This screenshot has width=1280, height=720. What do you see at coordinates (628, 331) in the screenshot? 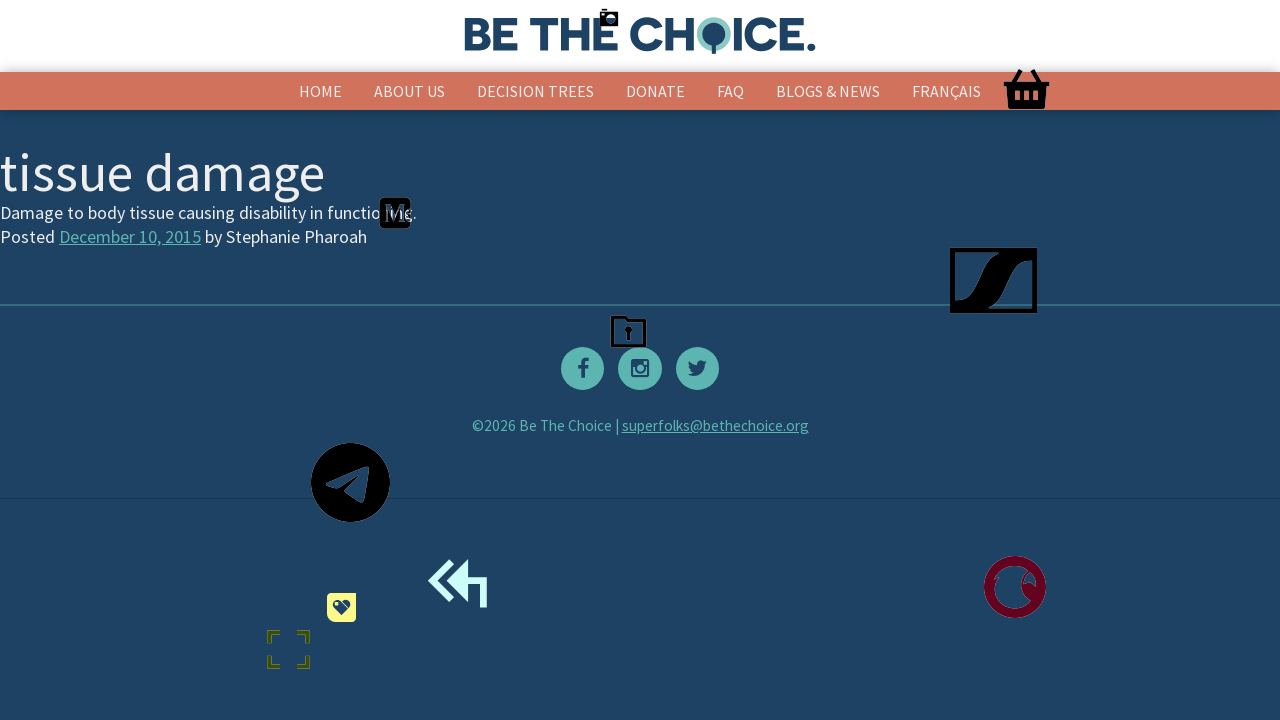
I see `access a password-protected folder` at bounding box center [628, 331].